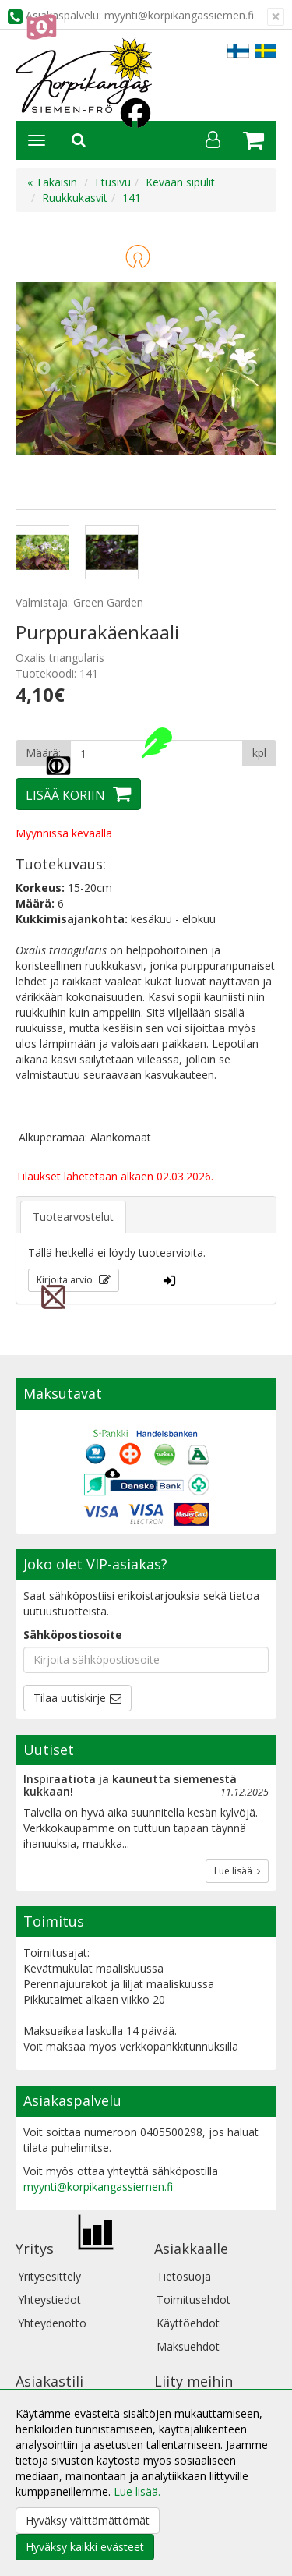  What do you see at coordinates (157, 743) in the screenshot?
I see `compose a new message or post` at bounding box center [157, 743].